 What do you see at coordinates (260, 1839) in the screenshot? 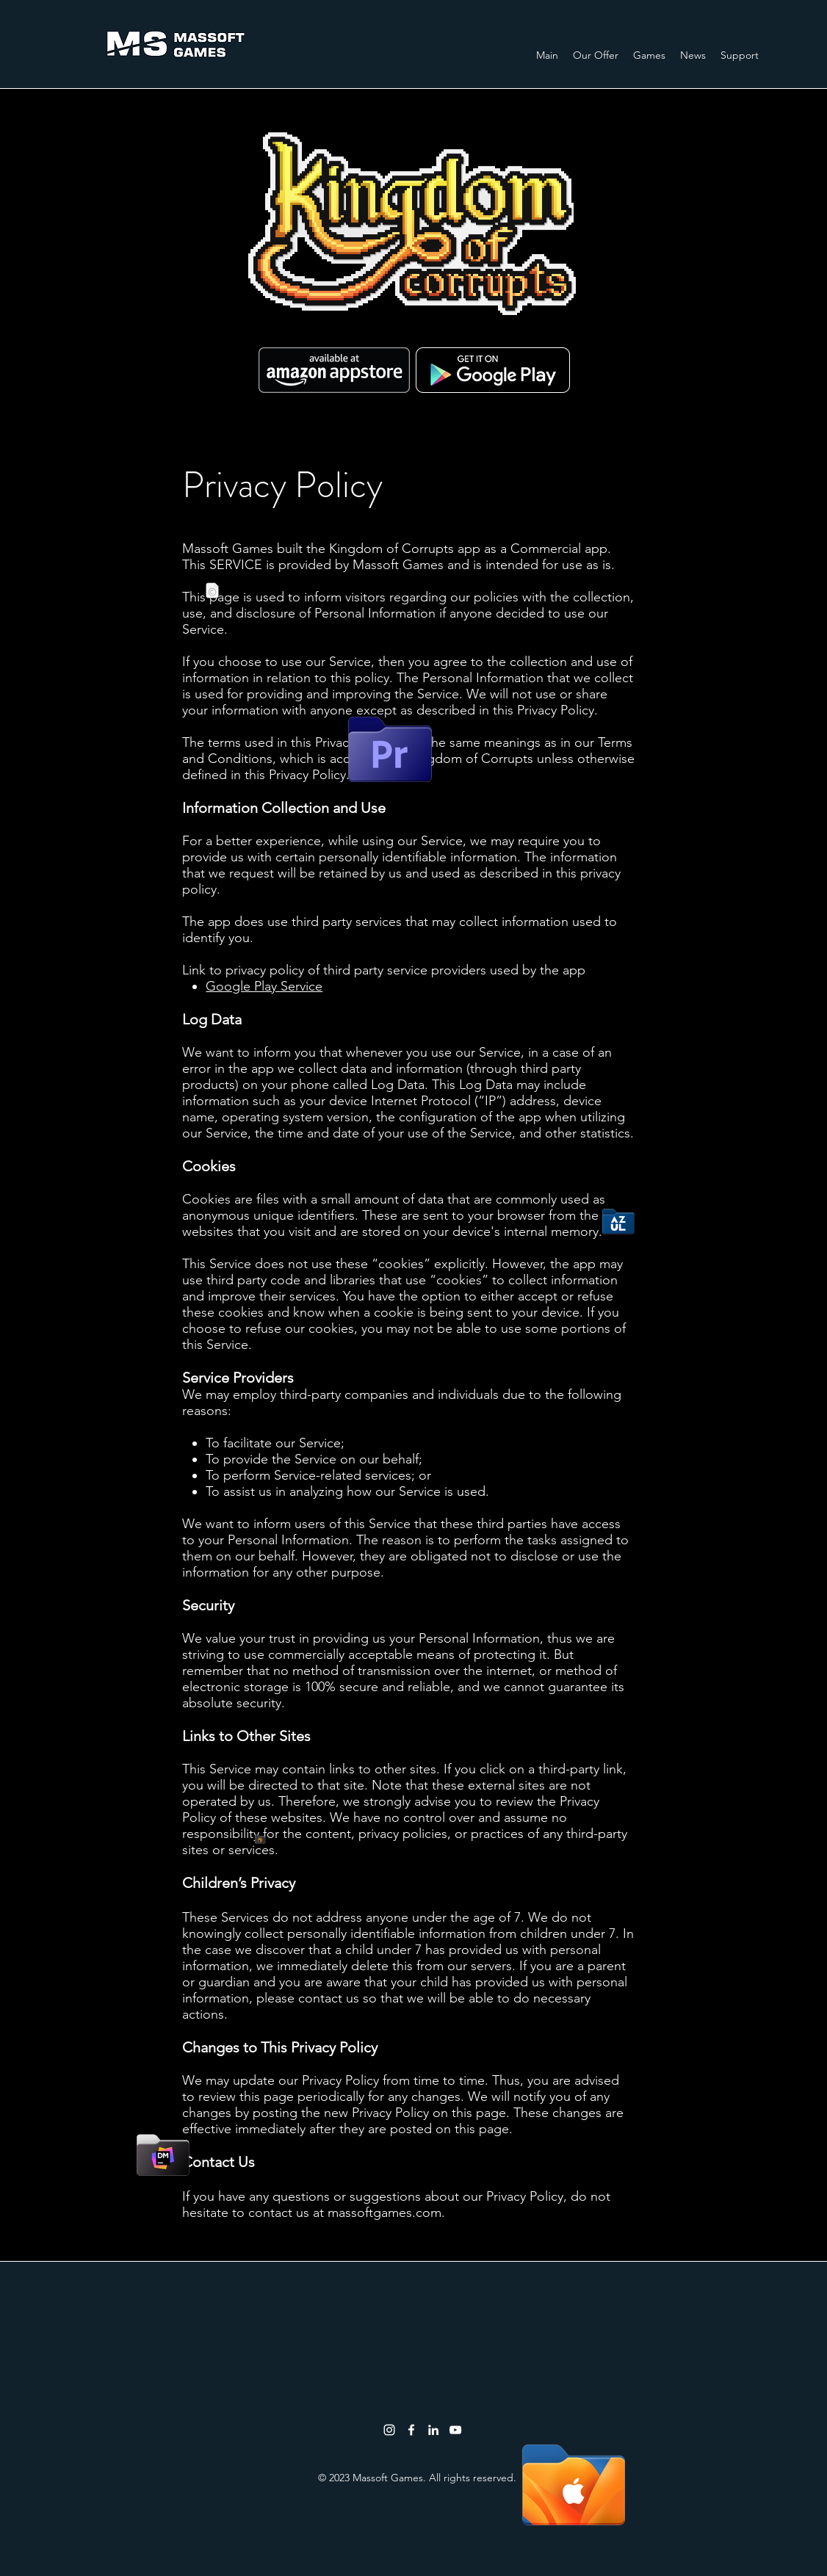
I see `folder containing nuke compositing software project files` at bounding box center [260, 1839].